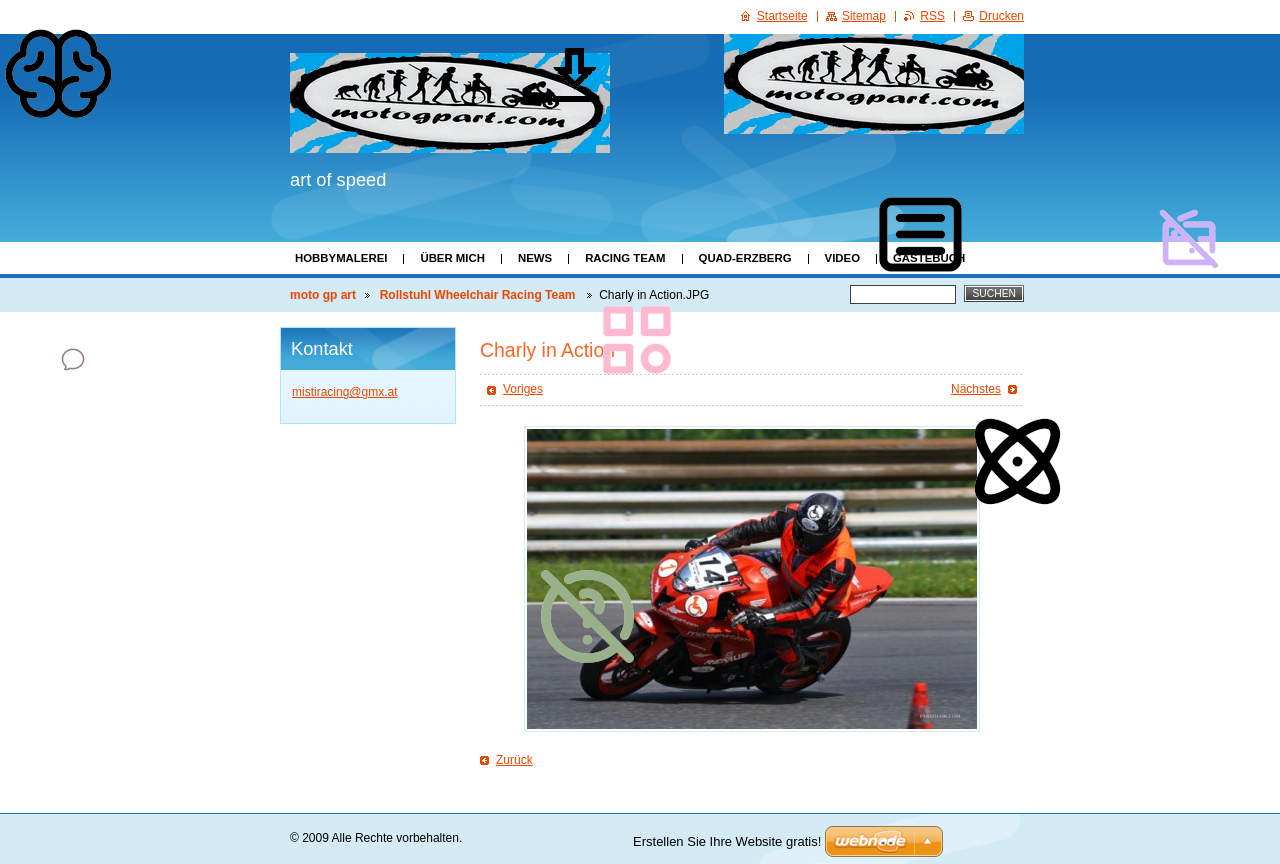 This screenshot has height=864, width=1280. What do you see at coordinates (1189, 239) in the screenshot?
I see `radio or broadcast feature disabled` at bounding box center [1189, 239].